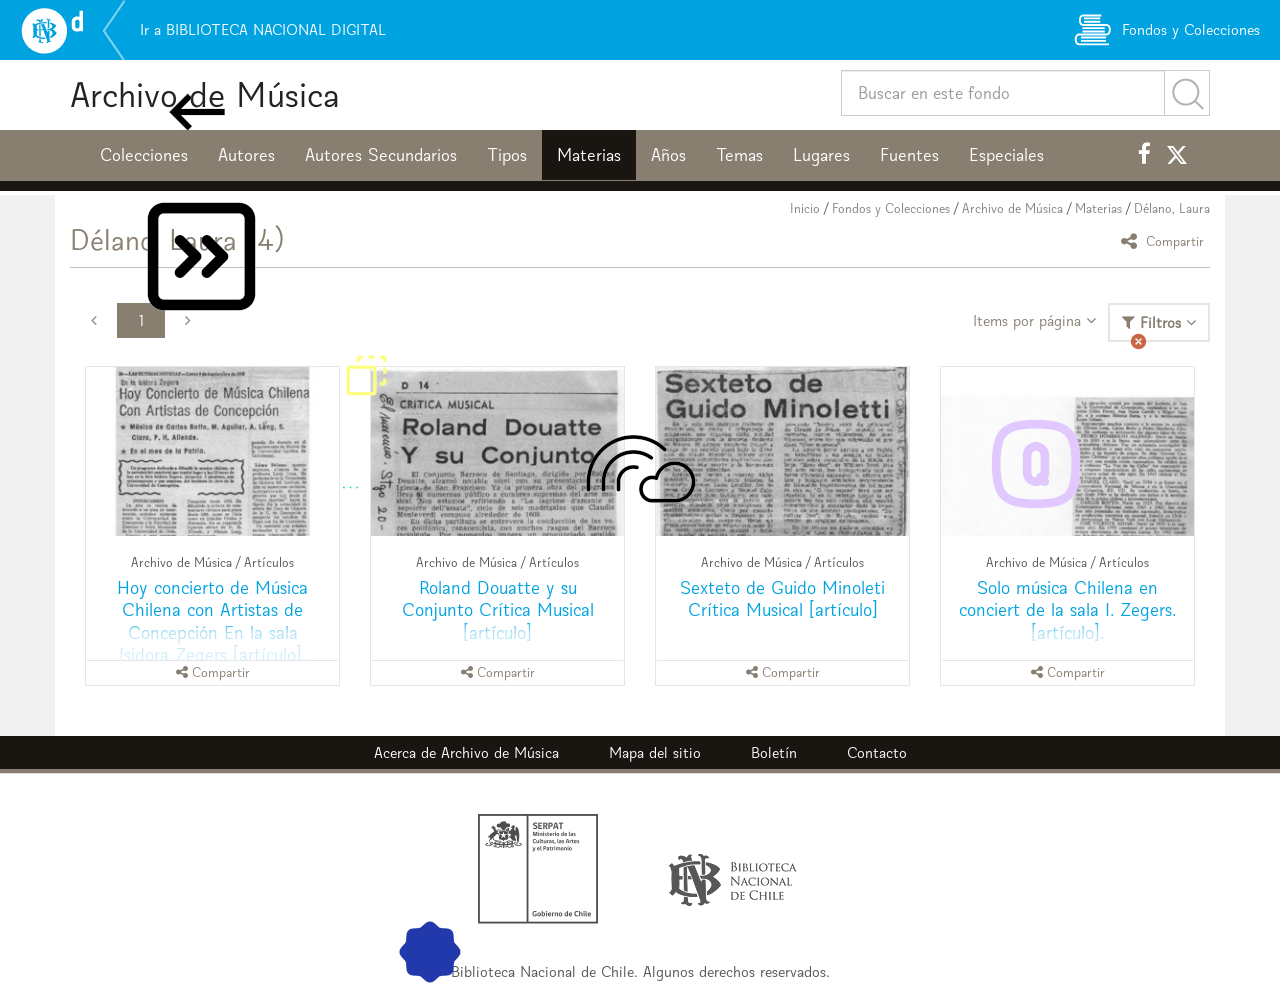 The image size is (1280, 1004). I want to click on view weather conditions, so click(641, 467).